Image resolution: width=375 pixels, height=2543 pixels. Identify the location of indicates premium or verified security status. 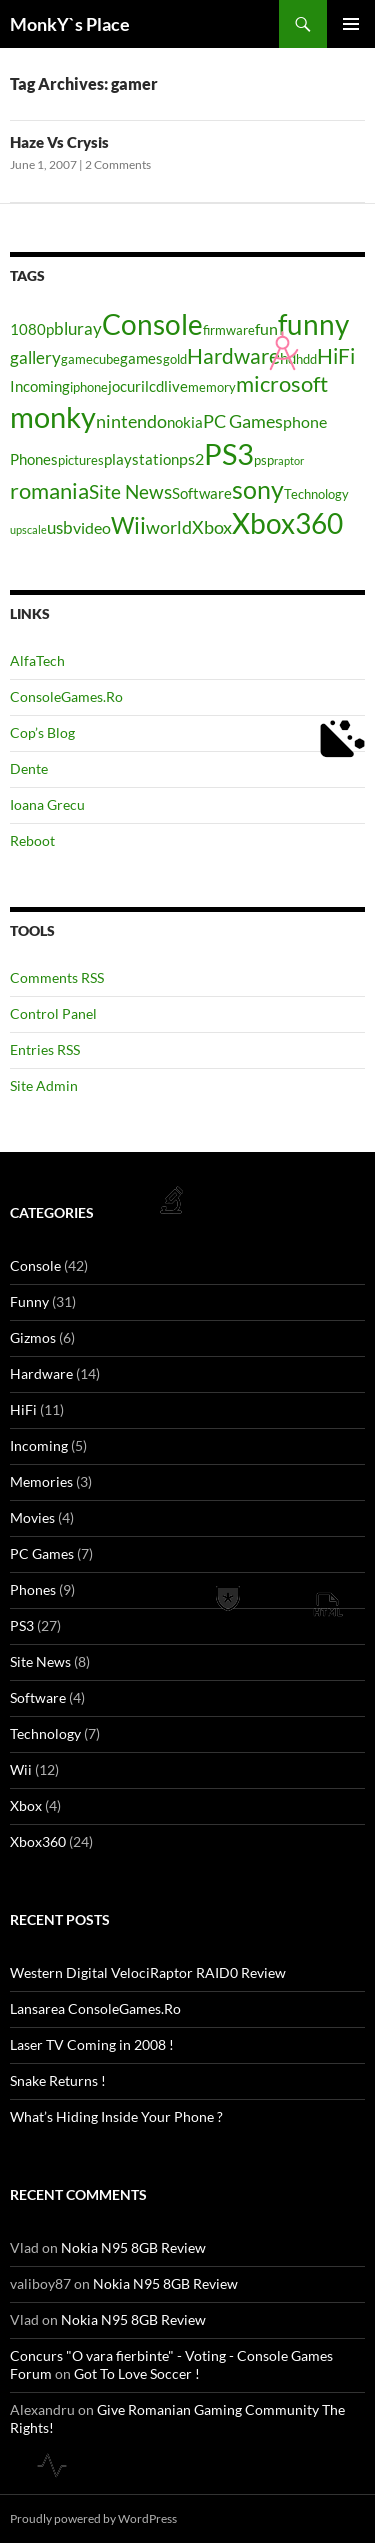
(228, 1597).